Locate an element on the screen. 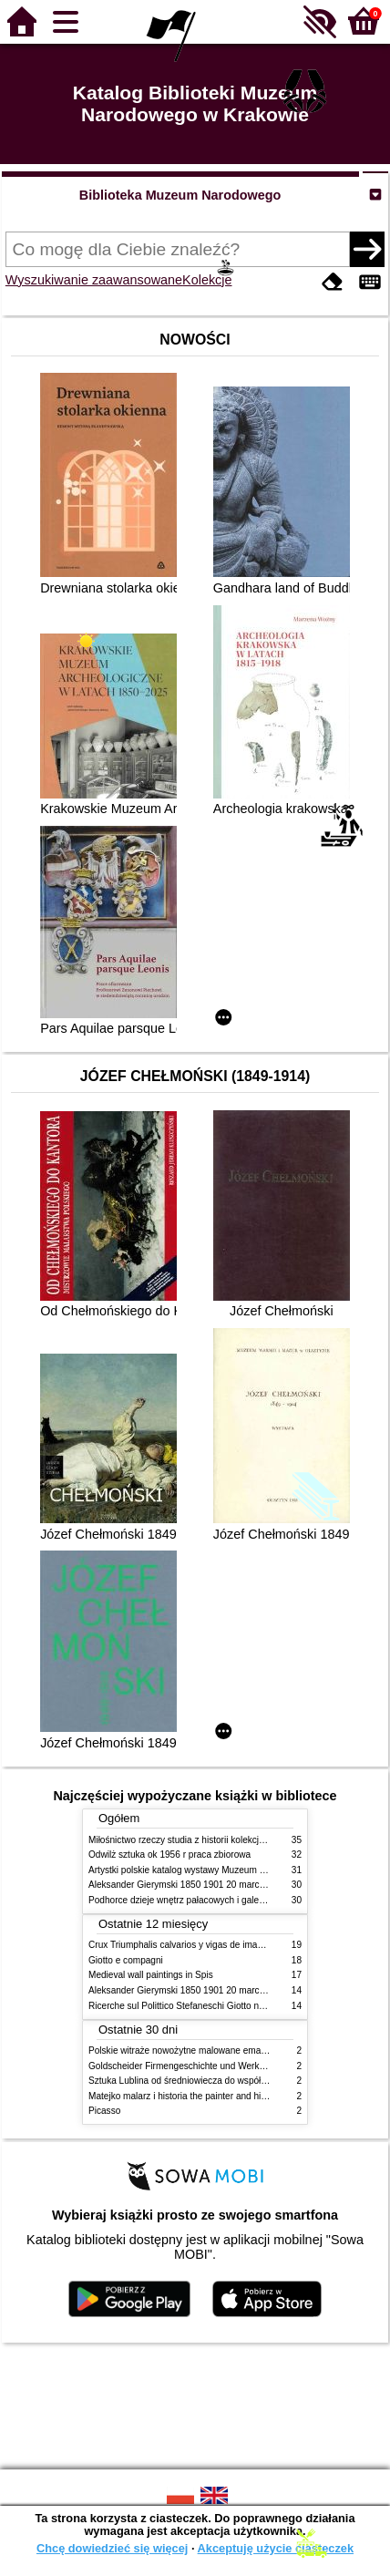 This screenshot has width=390, height=2576. indicates clear or sunny weather conditions is located at coordinates (86, 641).